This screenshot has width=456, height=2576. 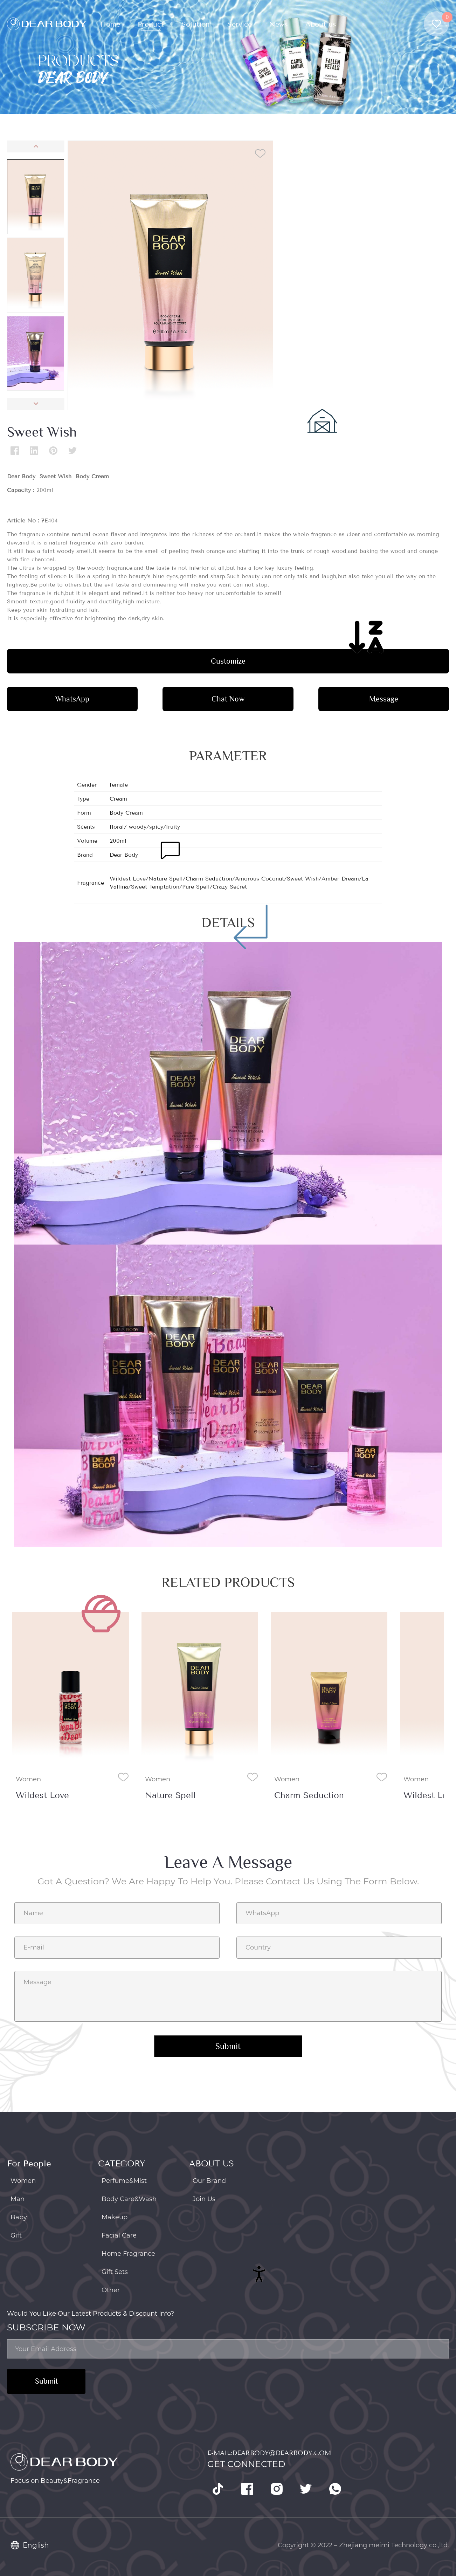 I want to click on indicates pedestrian or walking mode, so click(x=259, y=2274).